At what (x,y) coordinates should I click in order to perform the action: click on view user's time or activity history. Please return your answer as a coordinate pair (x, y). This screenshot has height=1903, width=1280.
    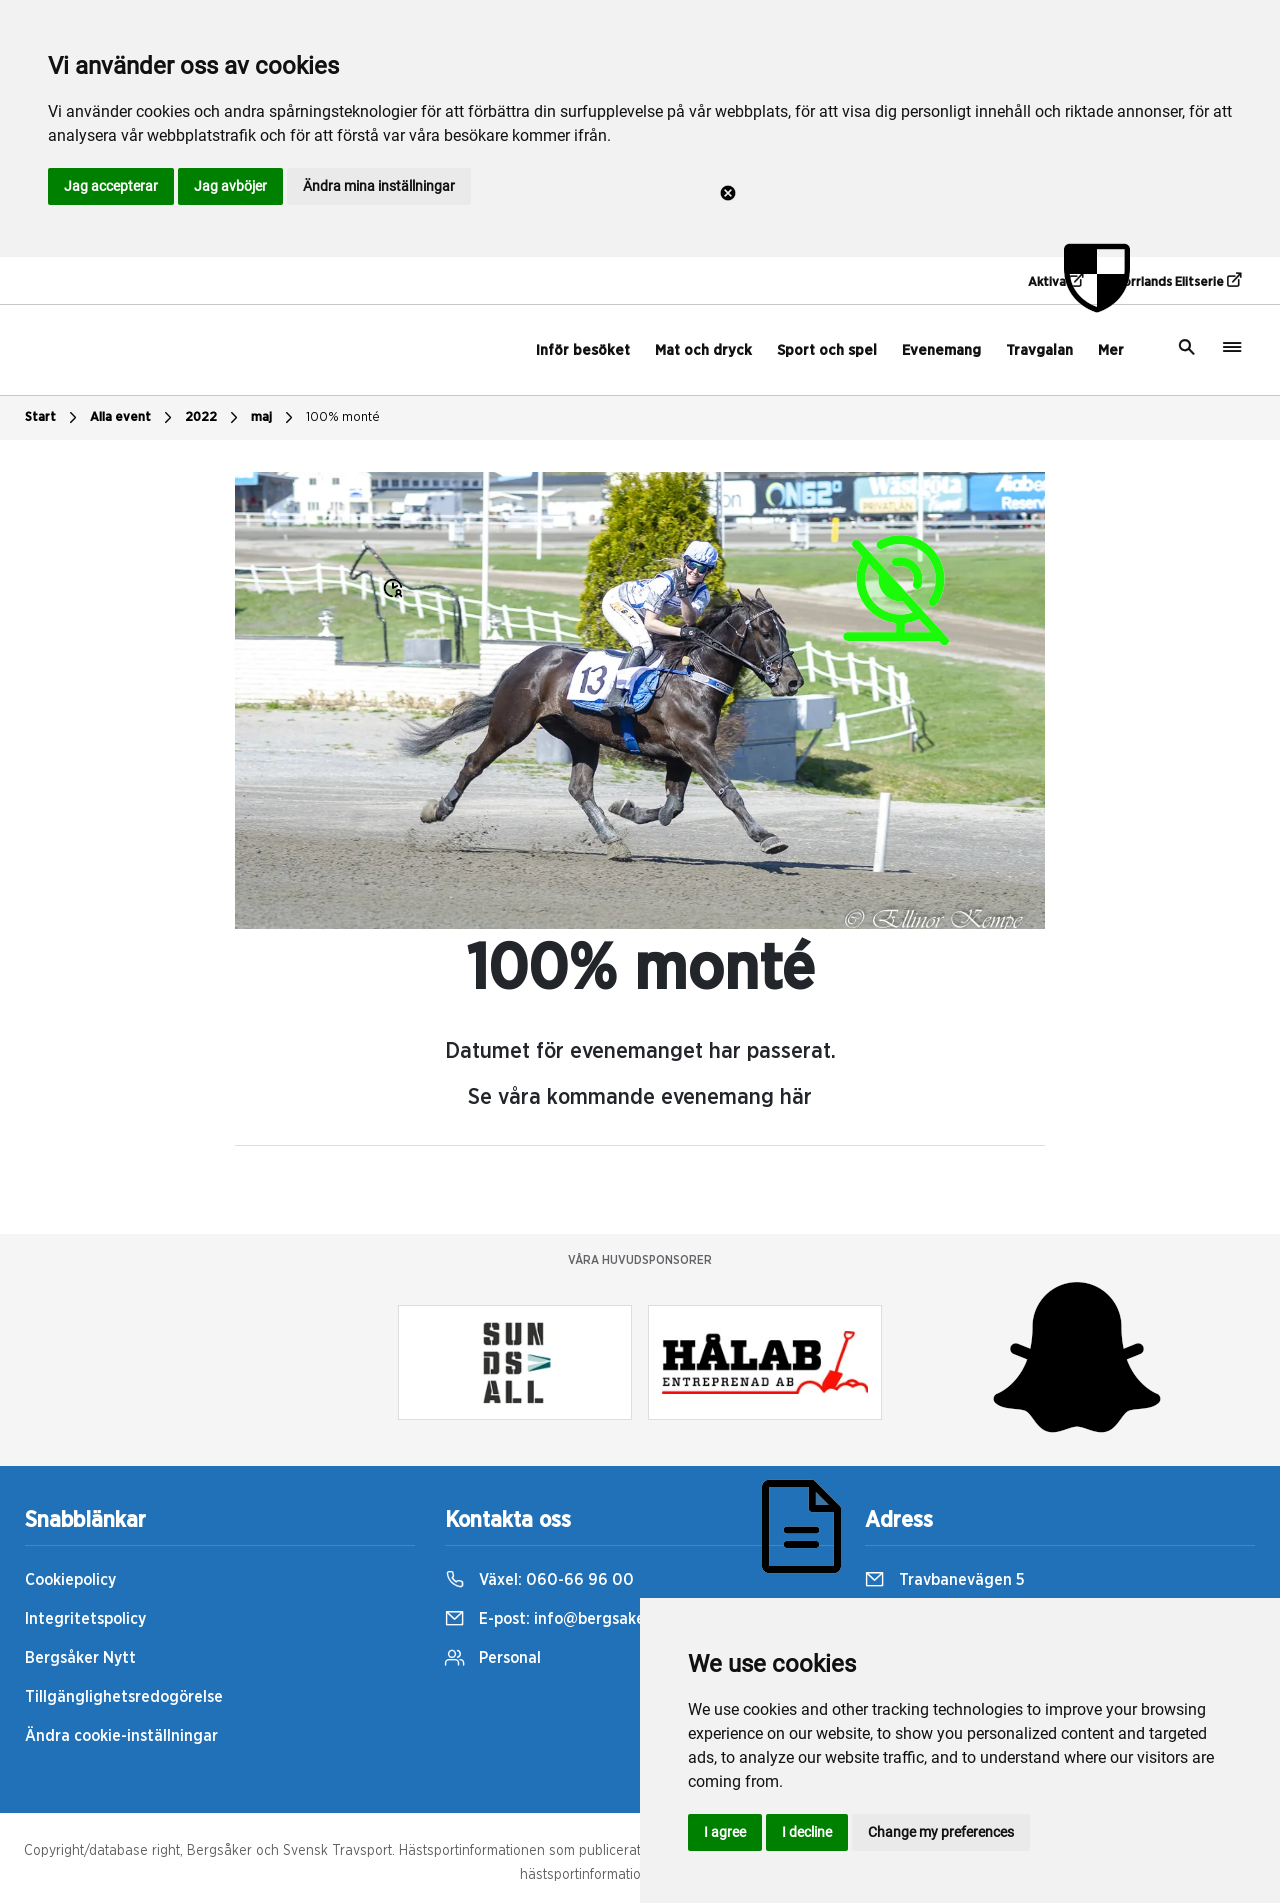
    Looking at the image, I should click on (393, 588).